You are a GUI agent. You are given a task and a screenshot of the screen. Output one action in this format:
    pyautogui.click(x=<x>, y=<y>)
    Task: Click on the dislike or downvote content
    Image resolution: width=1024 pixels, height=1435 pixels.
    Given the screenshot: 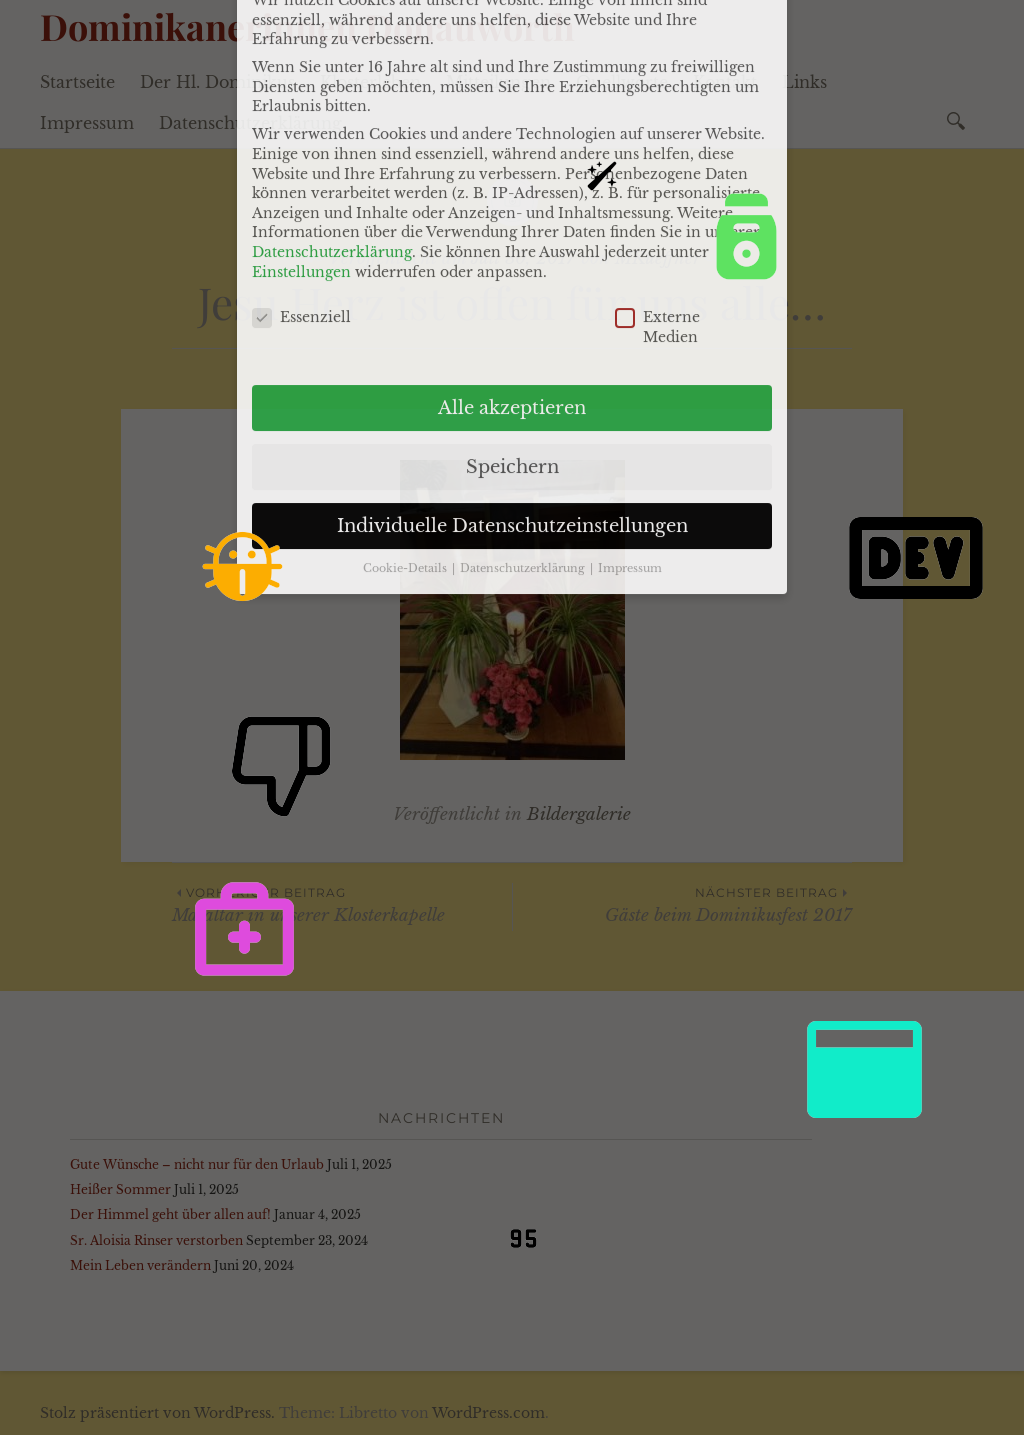 What is the action you would take?
    pyautogui.click(x=280, y=766)
    